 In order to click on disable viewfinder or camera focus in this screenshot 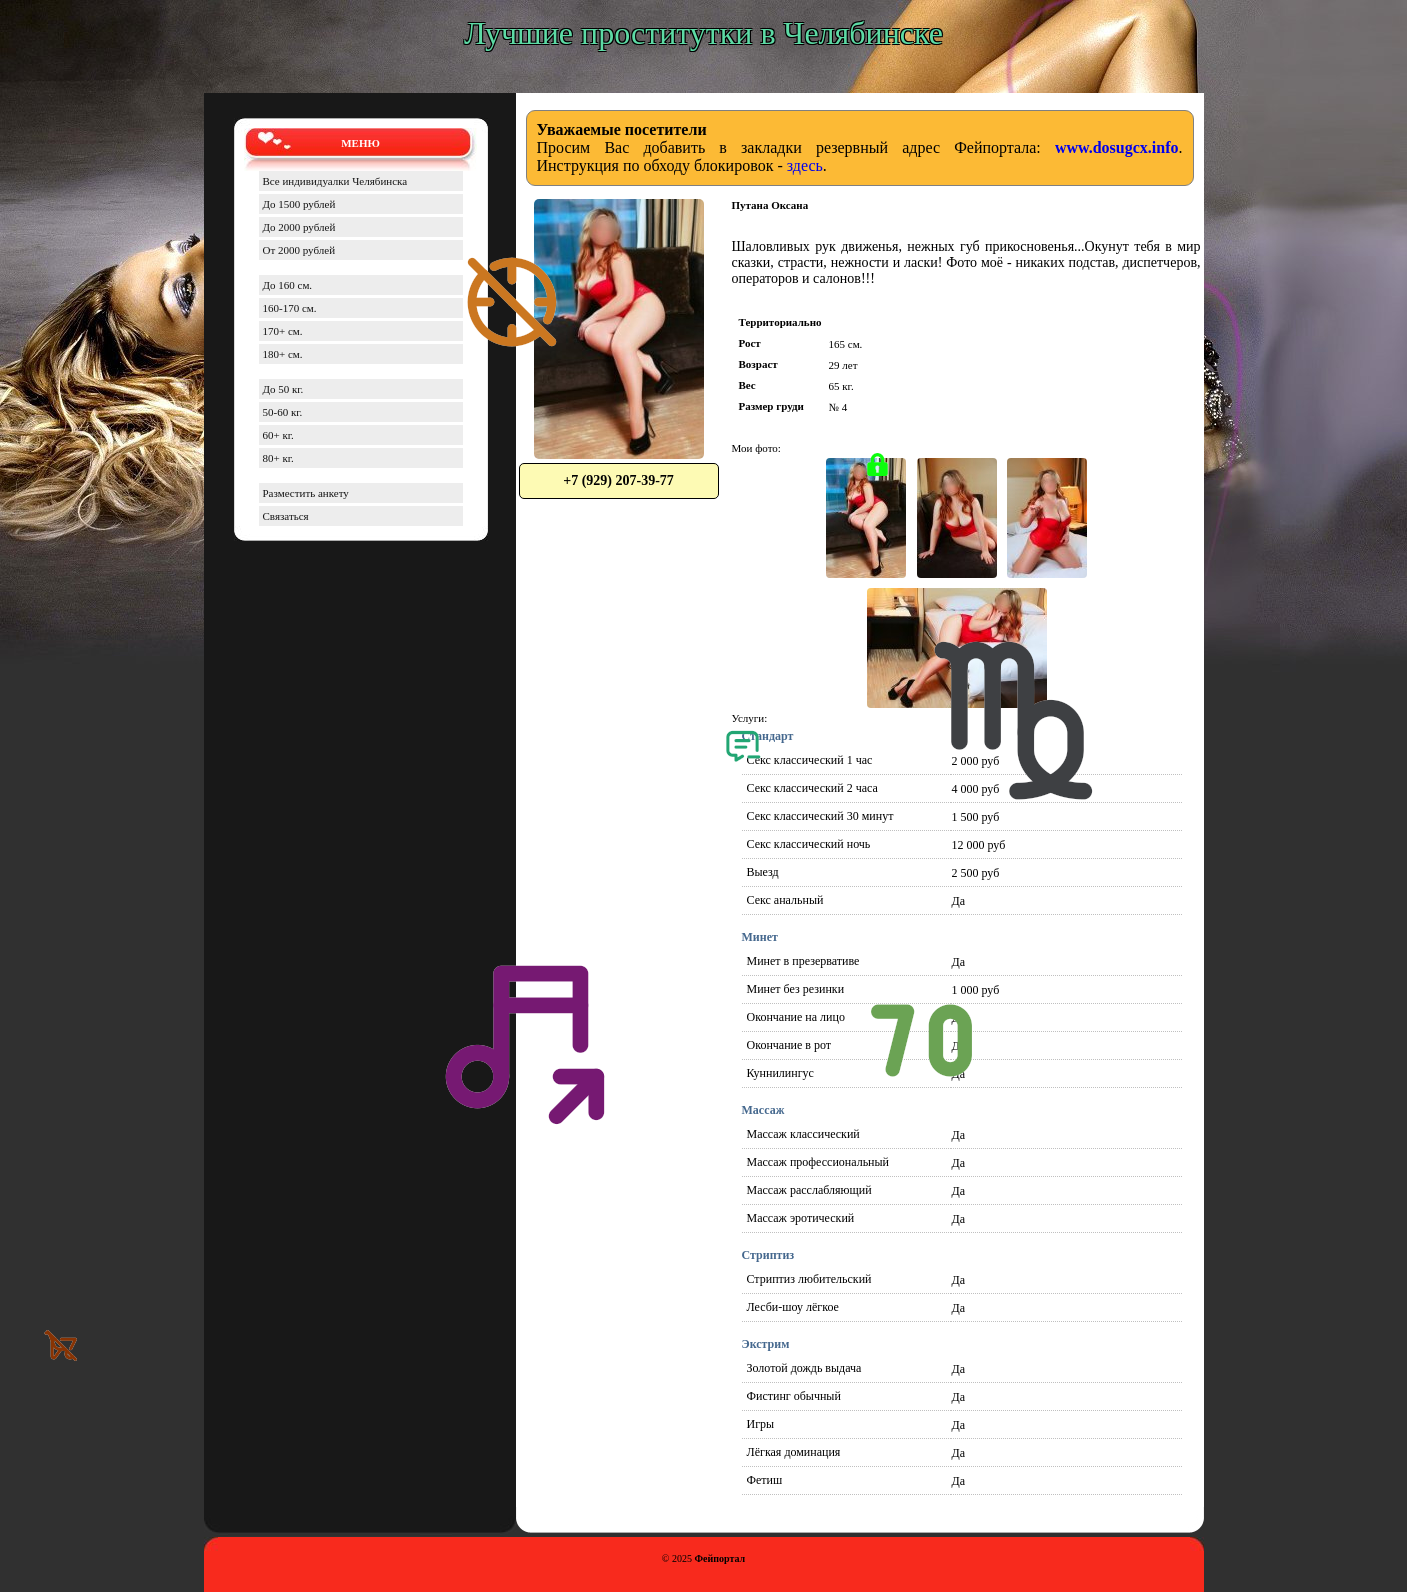, I will do `click(512, 302)`.